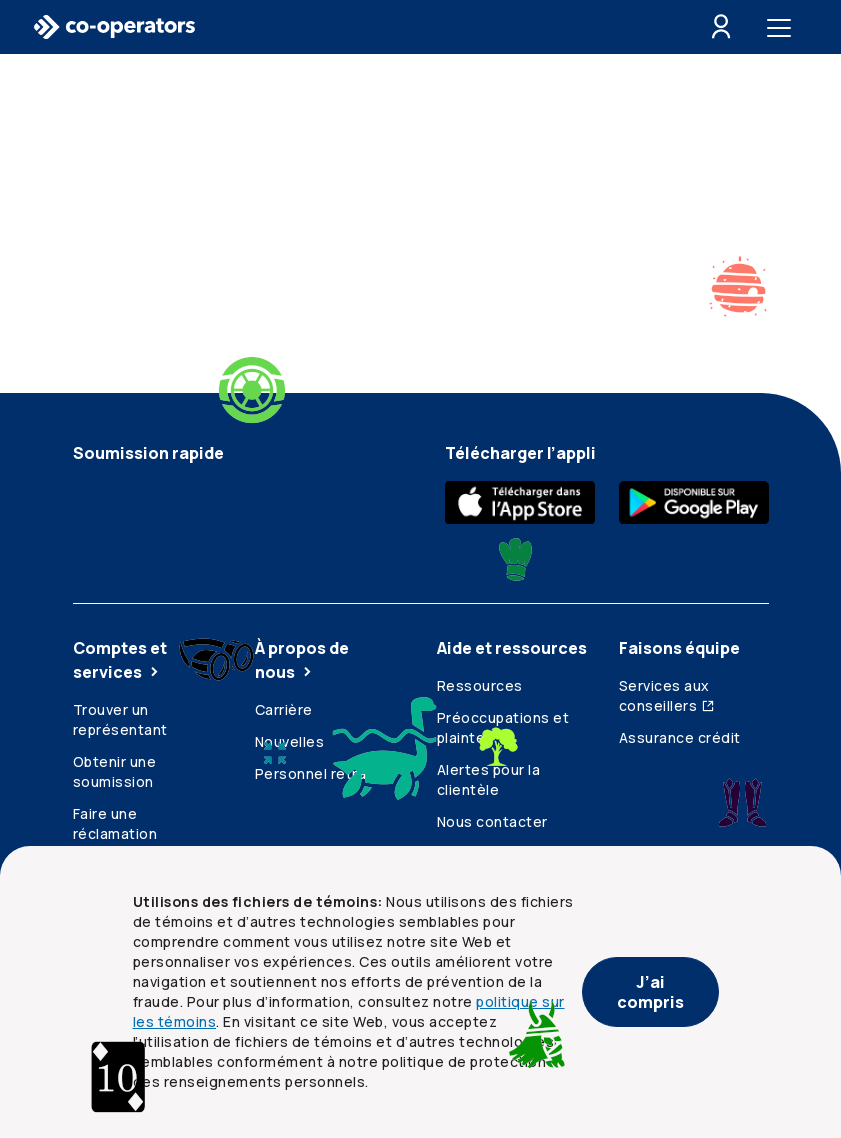 The image size is (841, 1138). I want to click on equip leg armor to your character, so click(742, 802).